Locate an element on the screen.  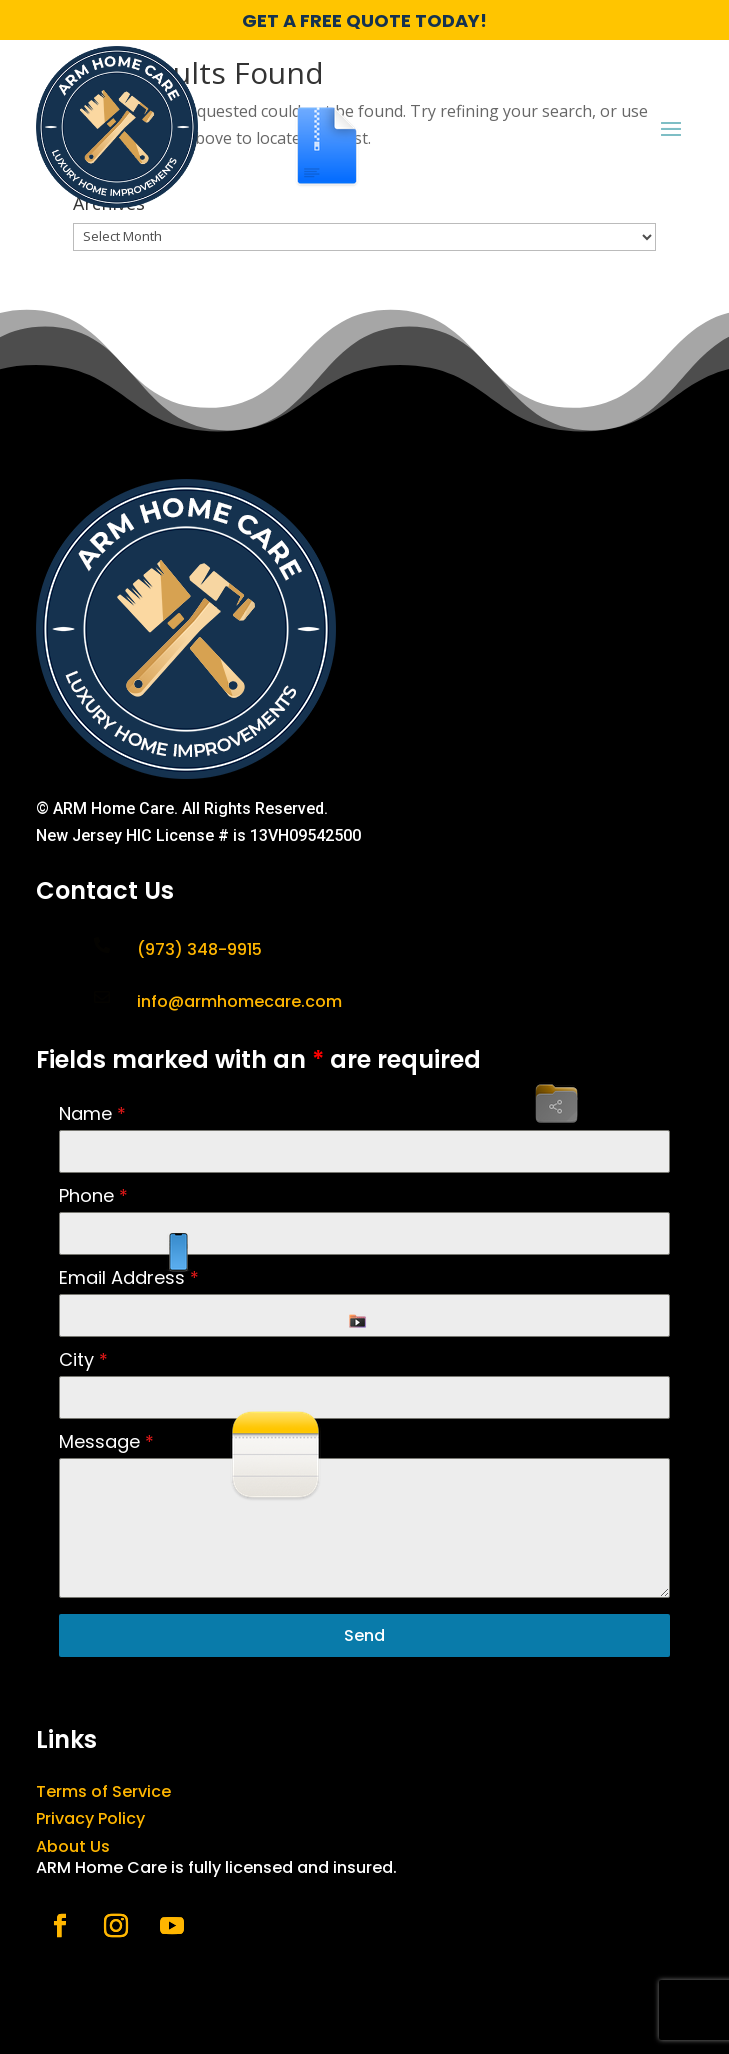
iPhone 13 Pro device icon is located at coordinates (178, 1252).